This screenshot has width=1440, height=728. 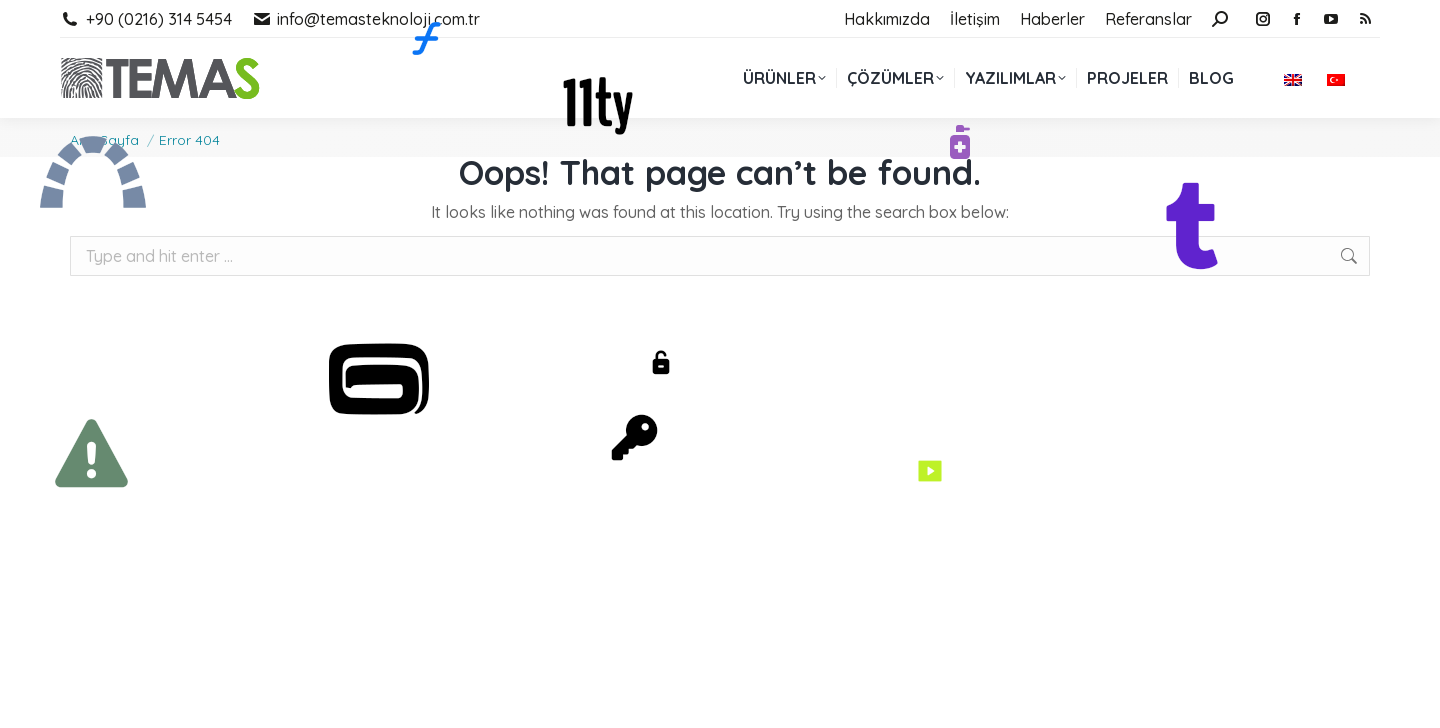 I want to click on unlock a secured item or feature, so click(x=661, y=363).